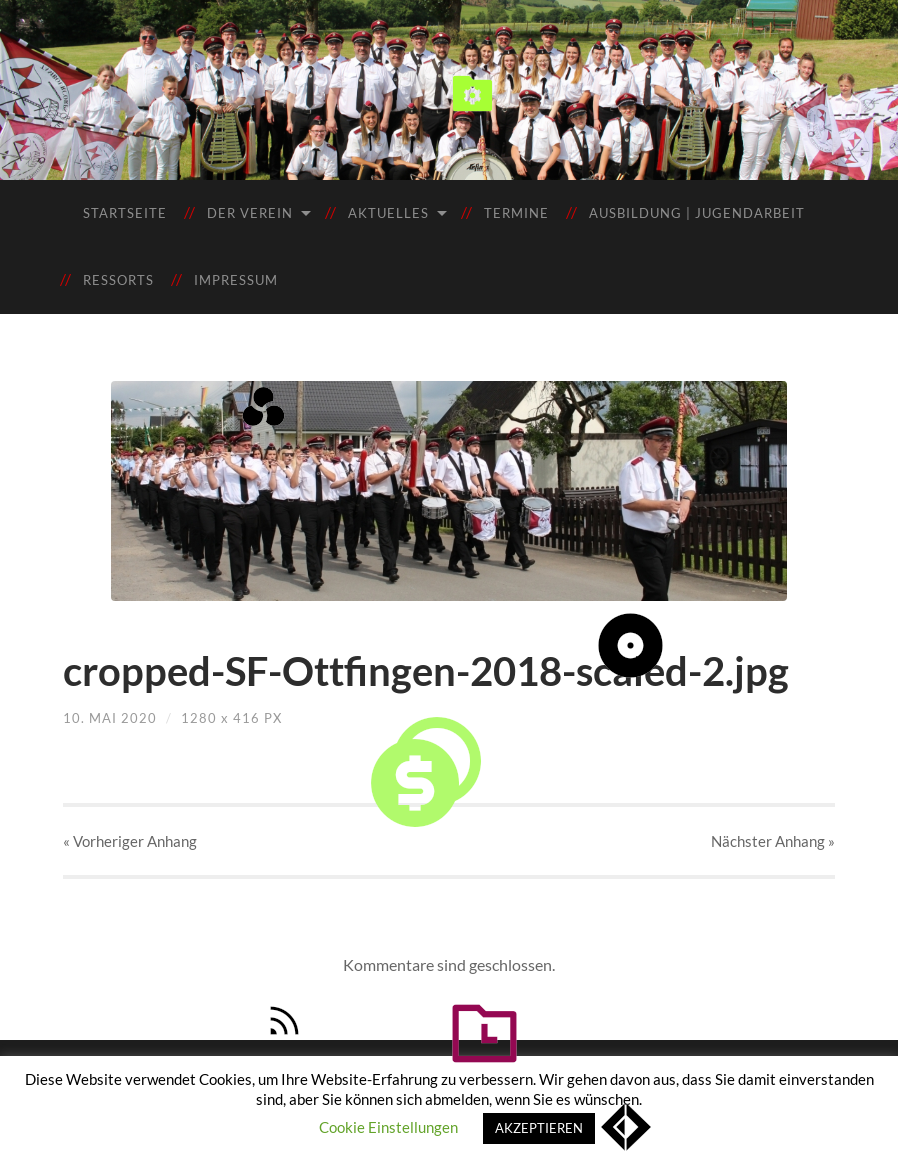  I want to click on subscribe to RSS feed, so click(284, 1020).